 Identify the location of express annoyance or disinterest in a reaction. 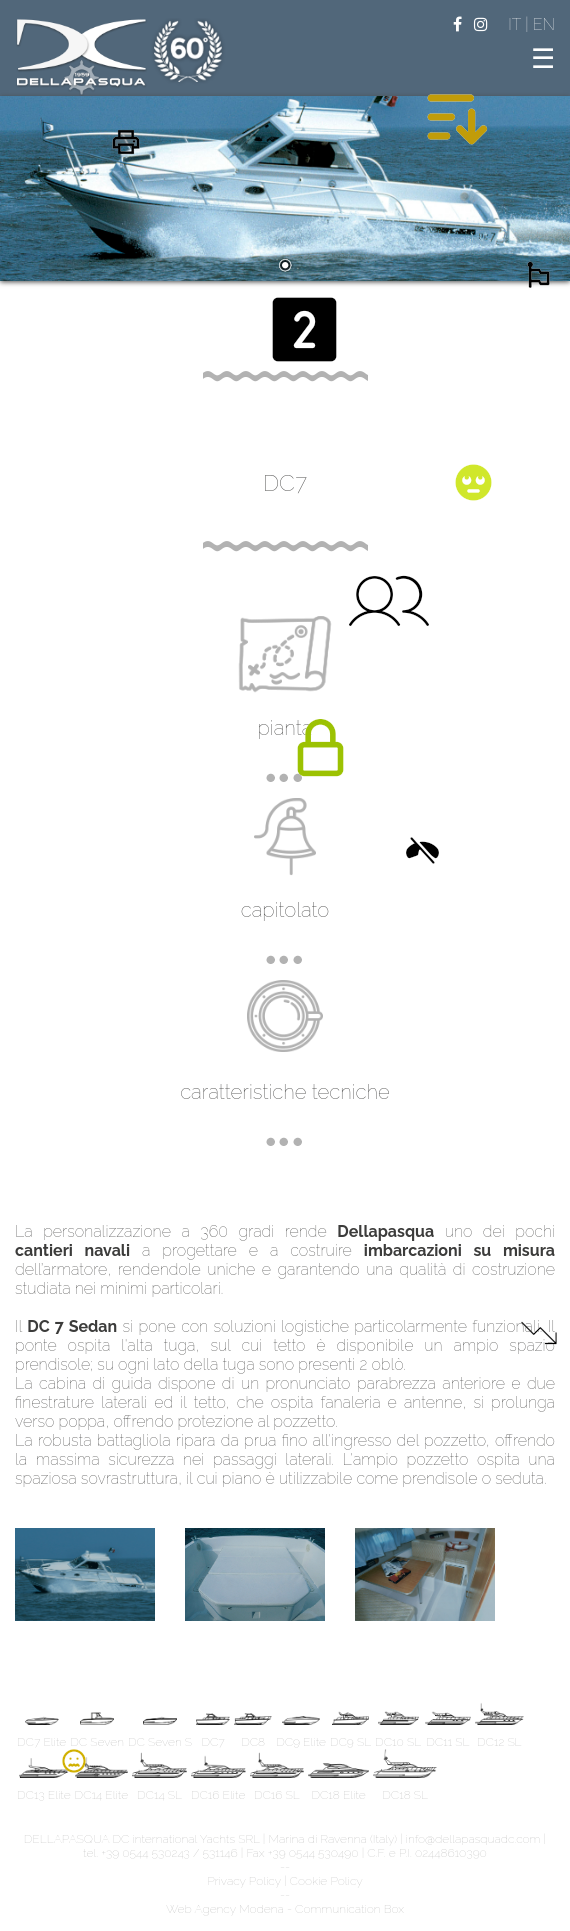
(473, 482).